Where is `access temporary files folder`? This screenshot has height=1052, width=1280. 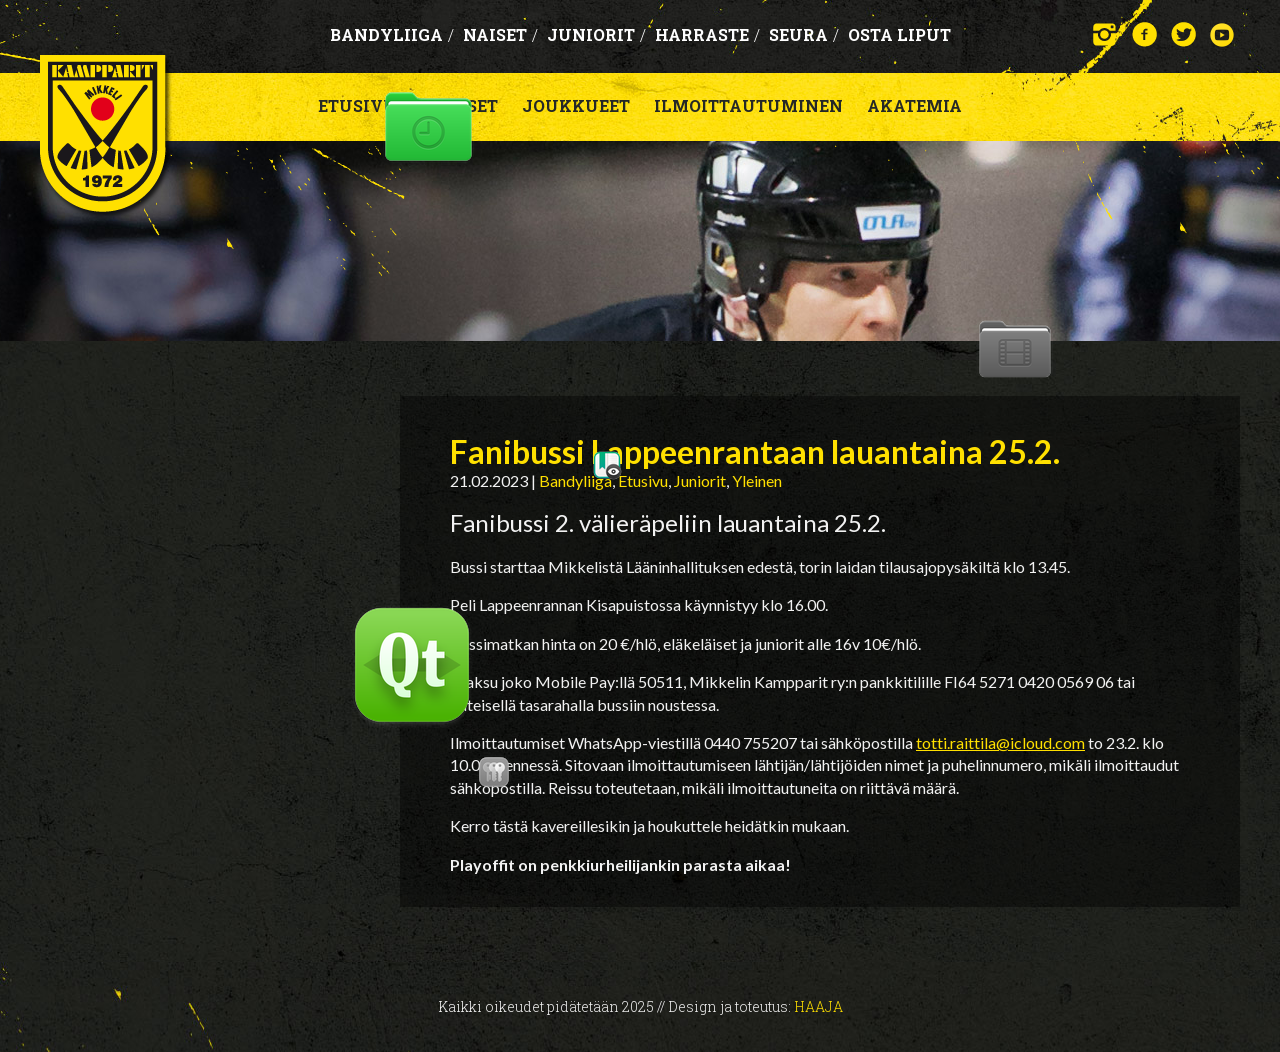
access temporary files folder is located at coordinates (428, 126).